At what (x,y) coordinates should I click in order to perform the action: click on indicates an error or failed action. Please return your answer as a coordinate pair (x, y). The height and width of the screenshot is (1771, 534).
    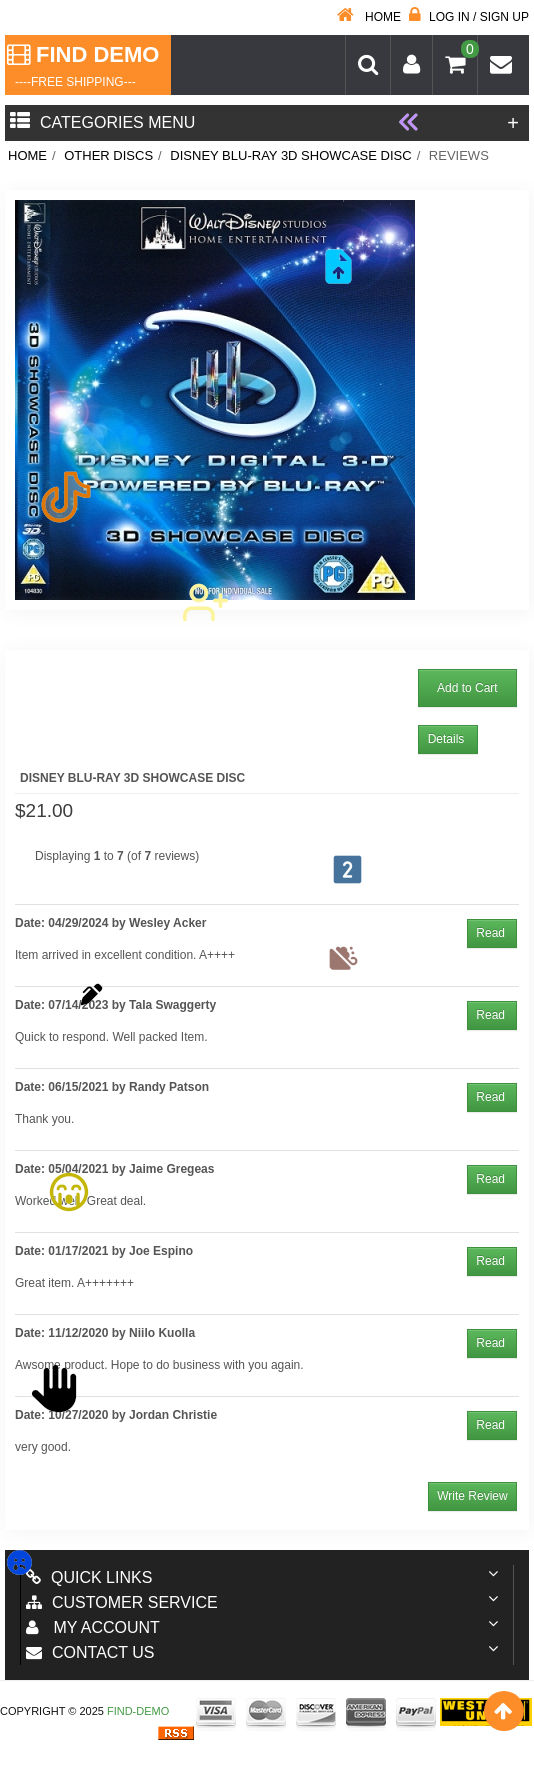
    Looking at the image, I should click on (19, 1562).